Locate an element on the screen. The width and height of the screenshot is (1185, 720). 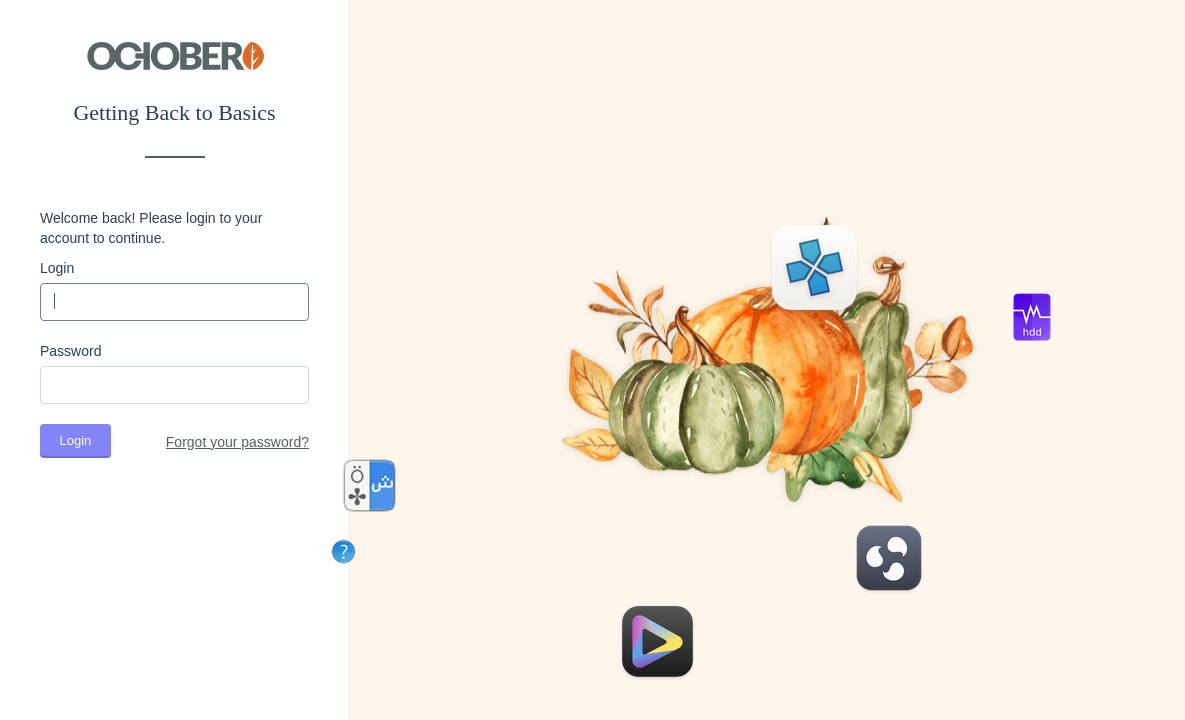
launch ppsspp psp emulator is located at coordinates (814, 267).